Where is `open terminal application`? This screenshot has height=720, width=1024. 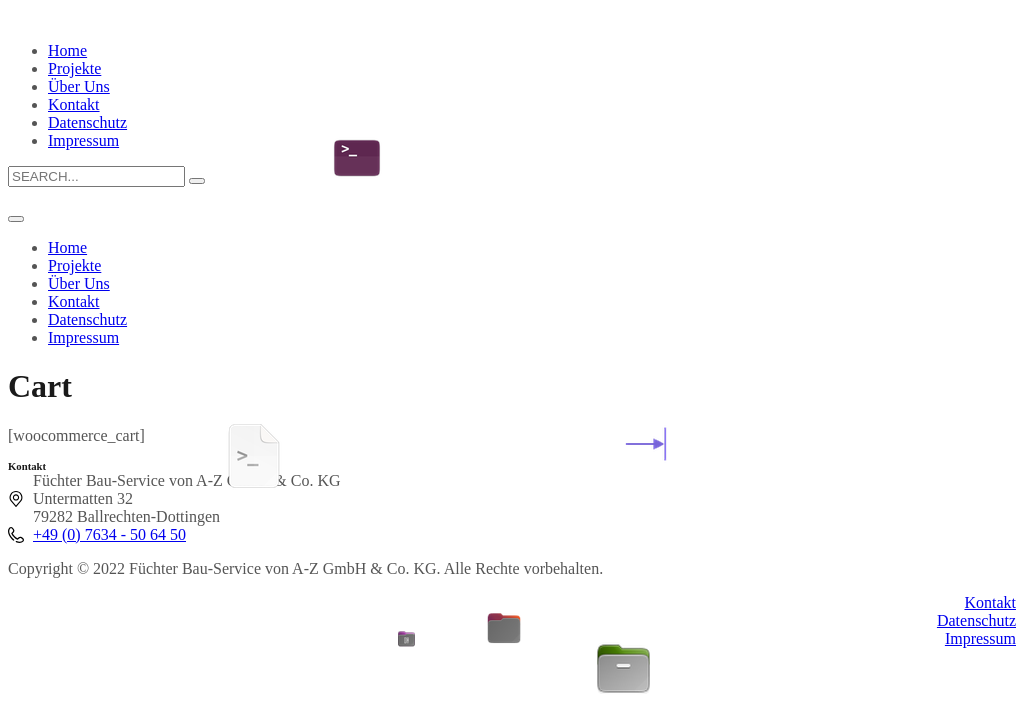 open terminal application is located at coordinates (357, 158).